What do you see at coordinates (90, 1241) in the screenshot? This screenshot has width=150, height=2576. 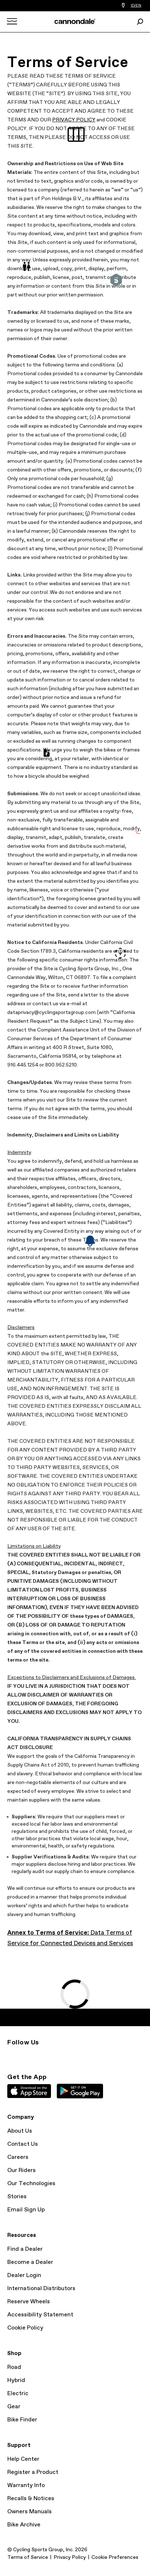 I see `view notifications` at bounding box center [90, 1241].